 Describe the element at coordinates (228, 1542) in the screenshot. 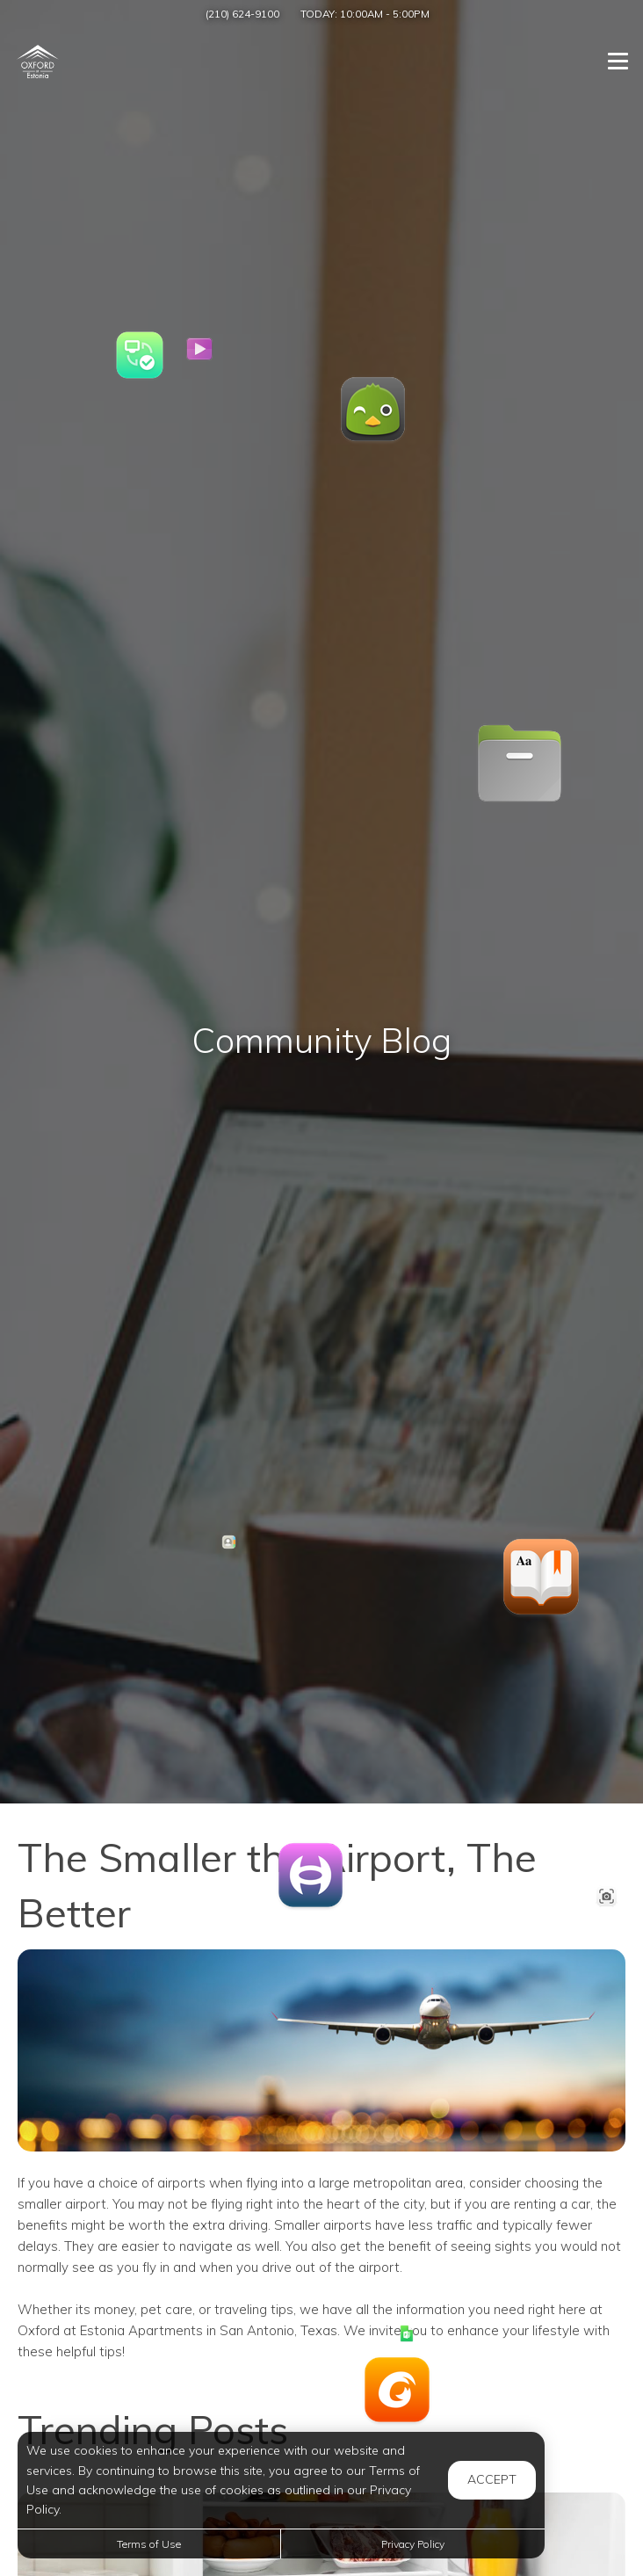

I see `open contacts app` at that location.